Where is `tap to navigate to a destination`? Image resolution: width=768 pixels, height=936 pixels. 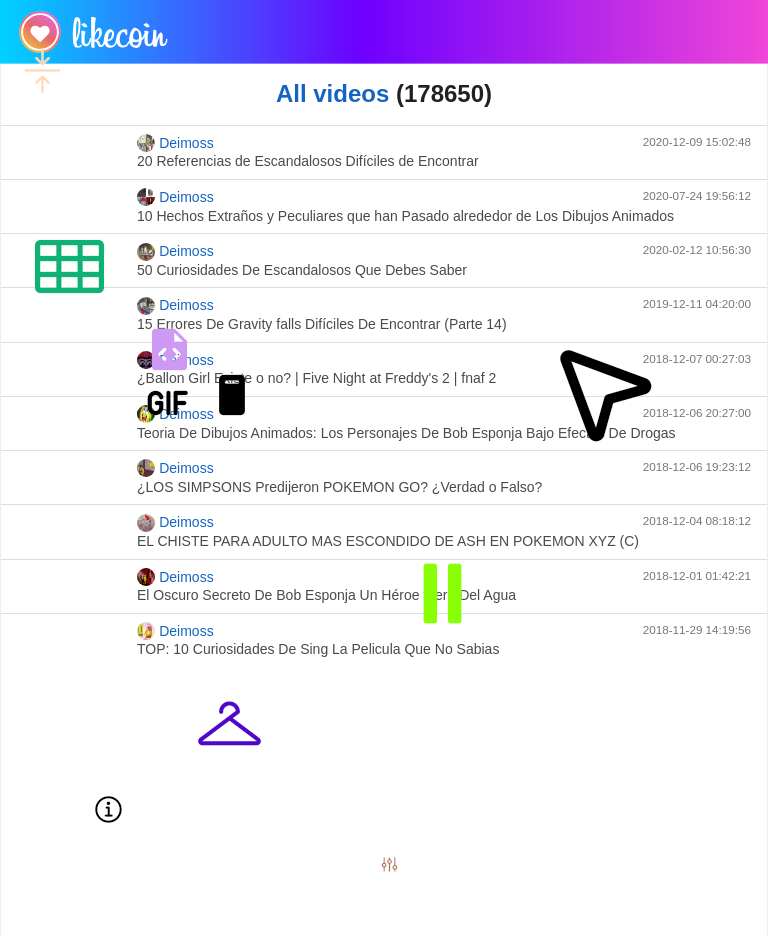 tap to navigate to a destination is located at coordinates (599, 389).